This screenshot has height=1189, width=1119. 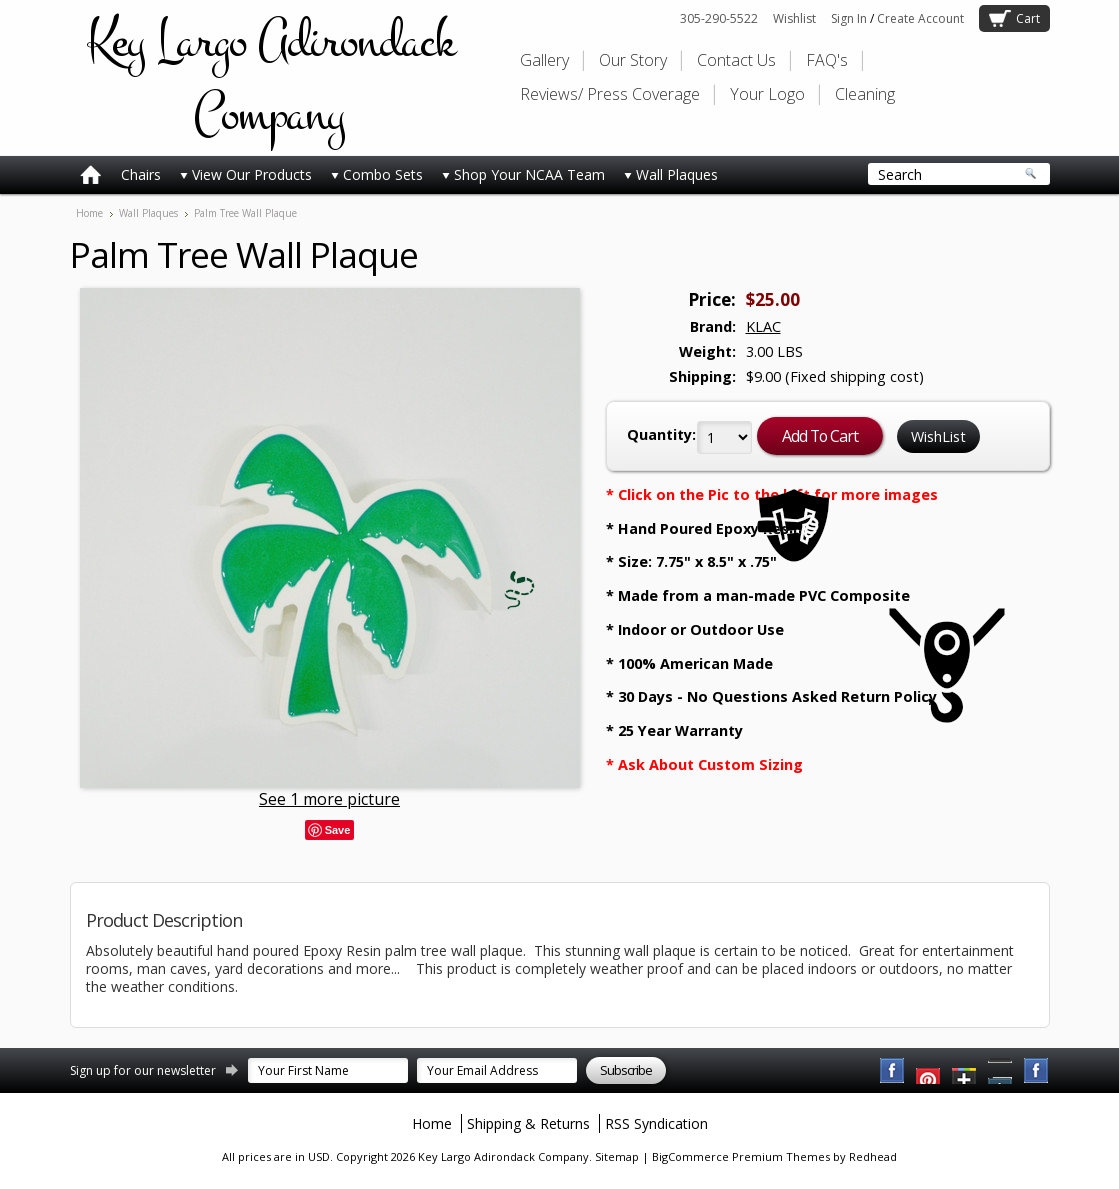 What do you see at coordinates (794, 525) in the screenshot?
I see `equip or attach a shield to your character` at bounding box center [794, 525].